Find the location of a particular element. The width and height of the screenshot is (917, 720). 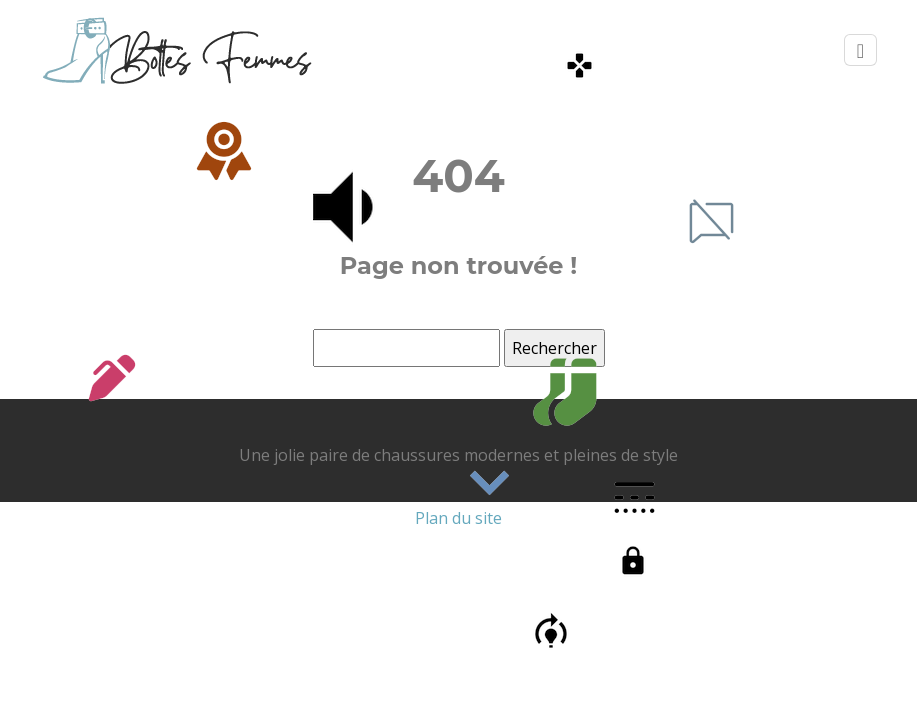

browse socks or hosiery products is located at coordinates (567, 392).